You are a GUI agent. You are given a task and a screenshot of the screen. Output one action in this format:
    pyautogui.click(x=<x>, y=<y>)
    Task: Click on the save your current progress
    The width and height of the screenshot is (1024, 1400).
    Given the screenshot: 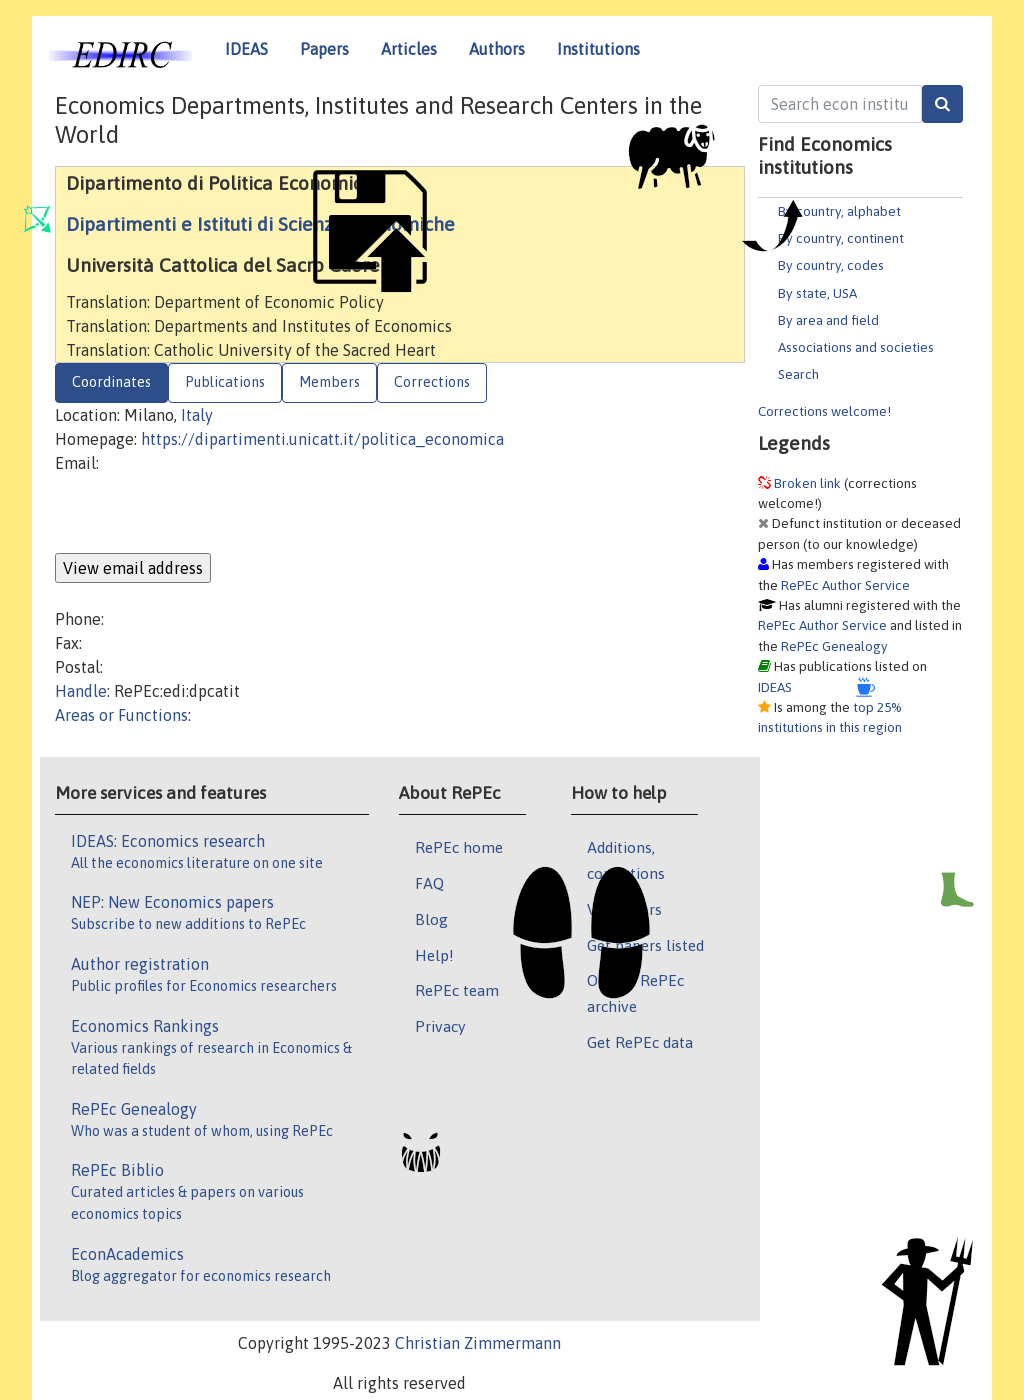 What is the action you would take?
    pyautogui.click(x=370, y=227)
    